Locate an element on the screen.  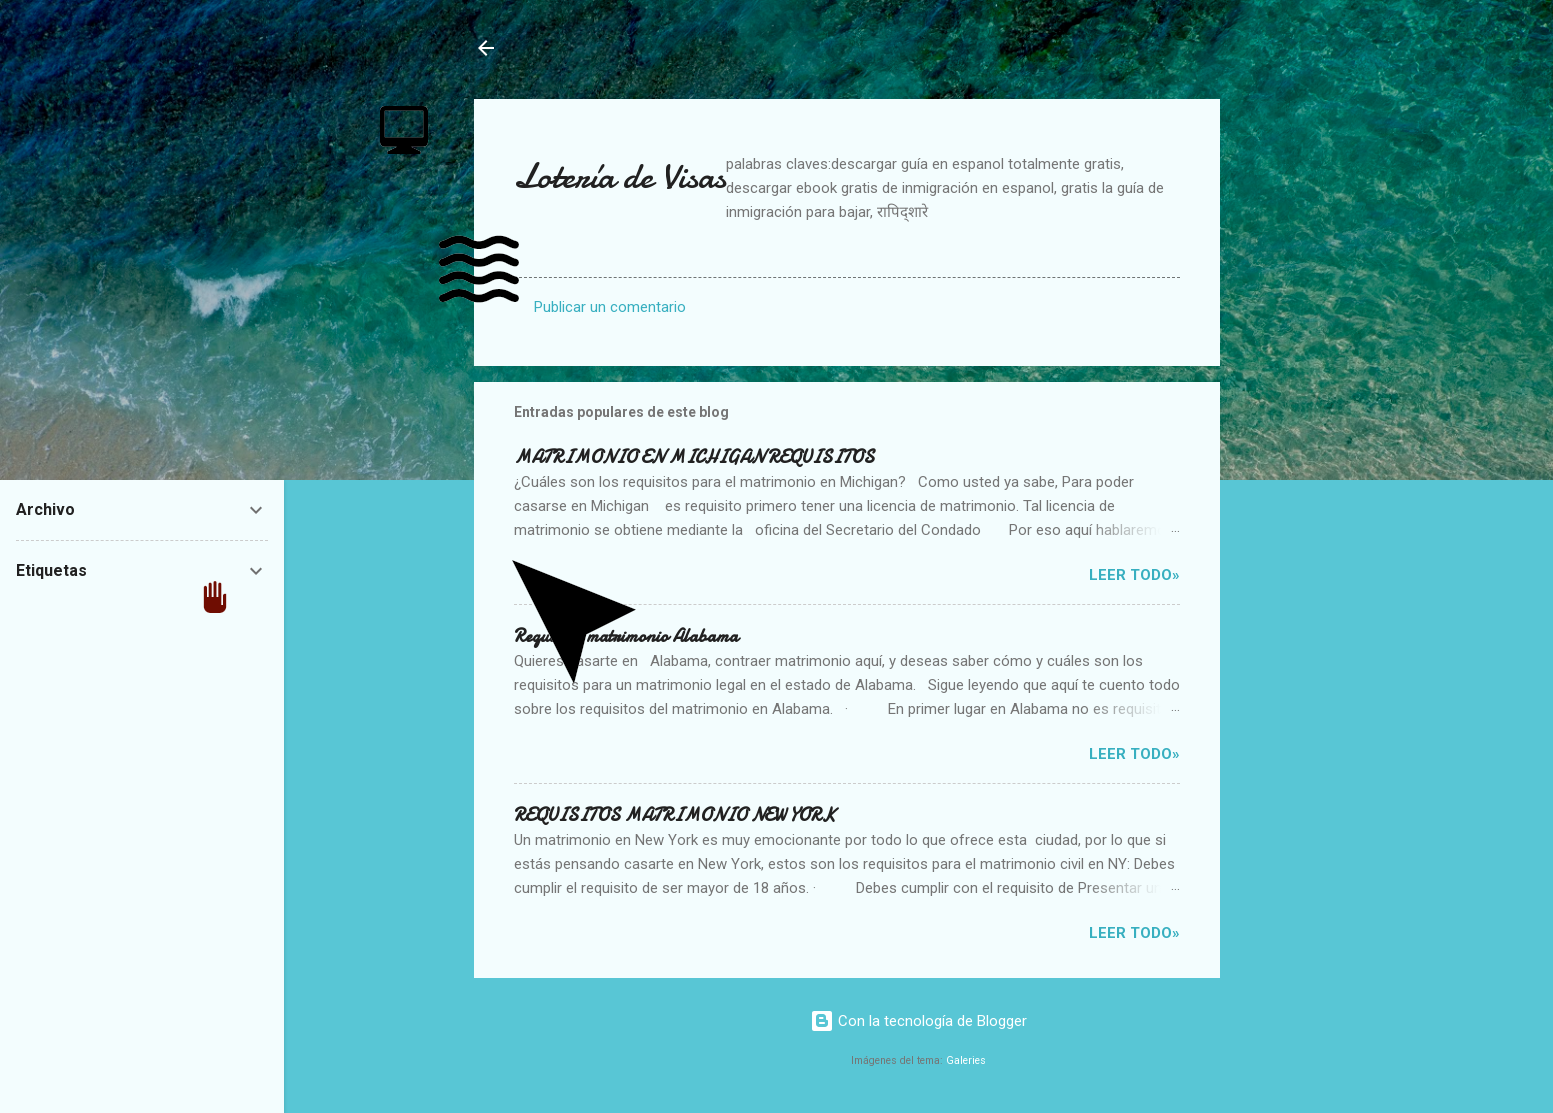
switch to desktop view is located at coordinates (404, 130).